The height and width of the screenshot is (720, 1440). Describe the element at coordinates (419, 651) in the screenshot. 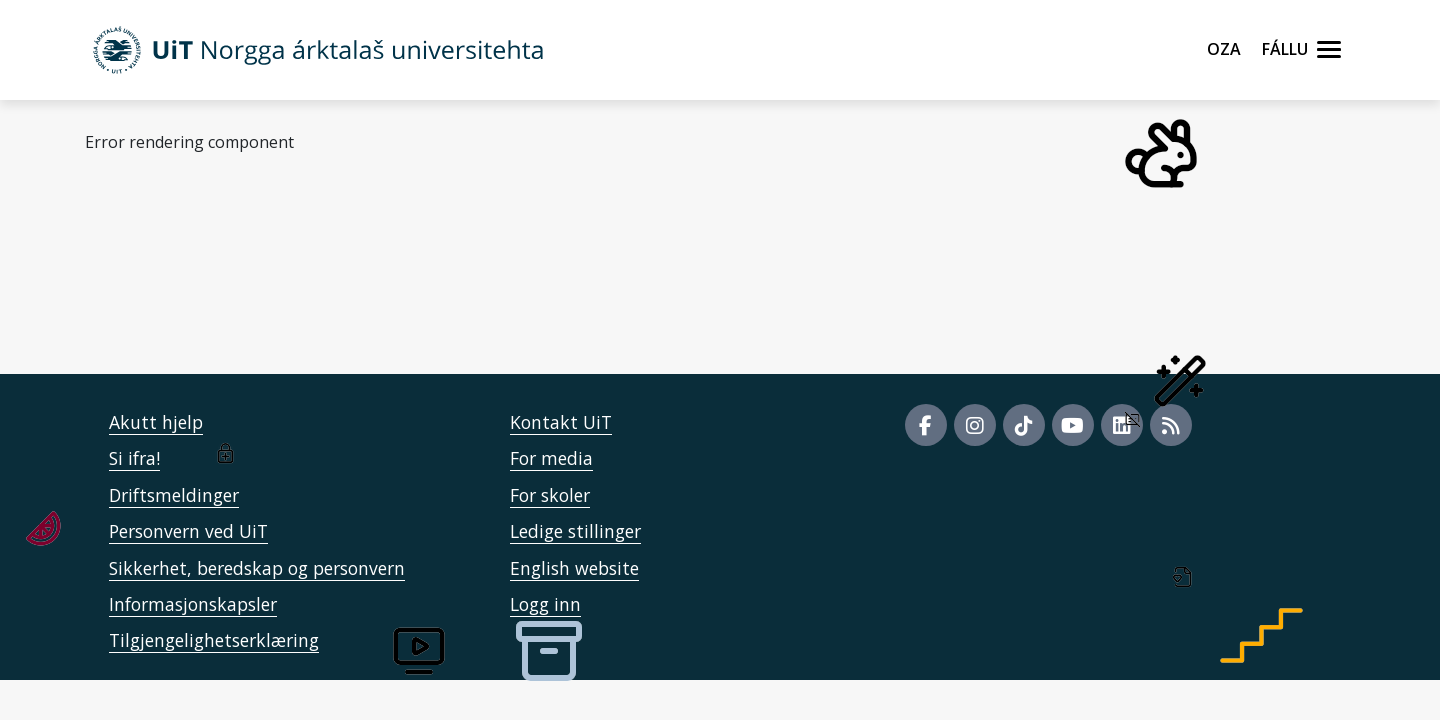

I see `play video or stream content on TV` at that location.